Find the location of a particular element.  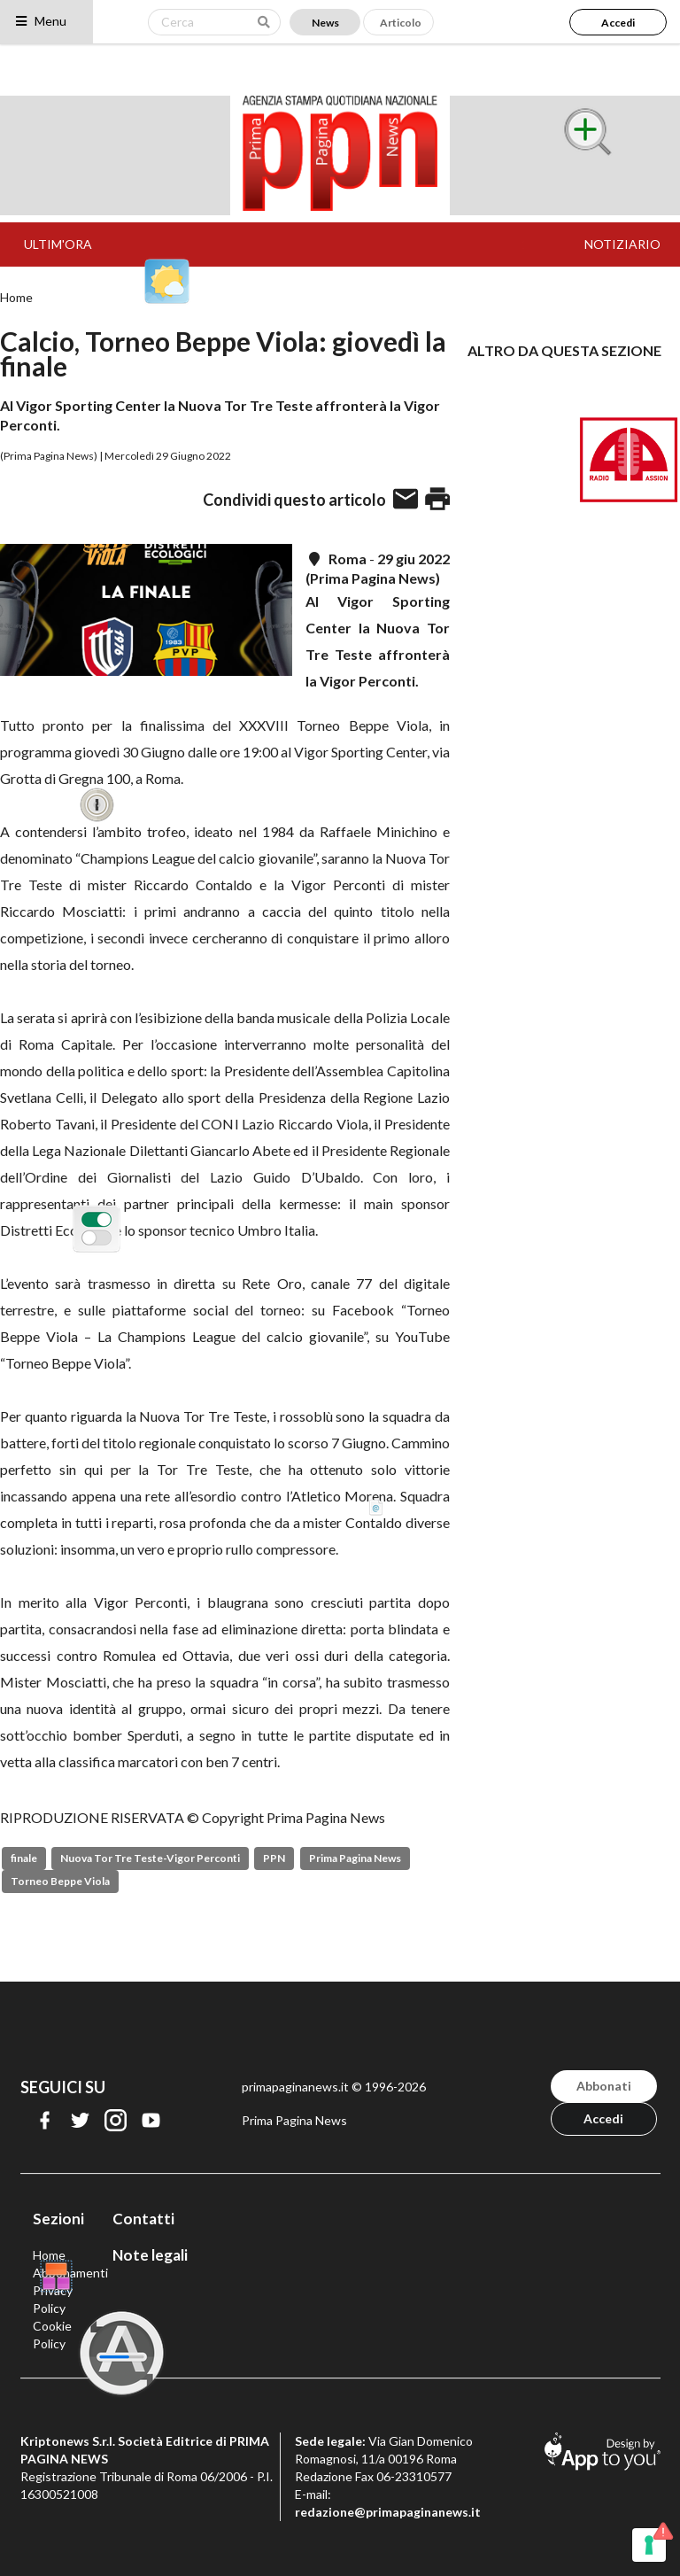

an email message file is located at coordinates (375, 1507).